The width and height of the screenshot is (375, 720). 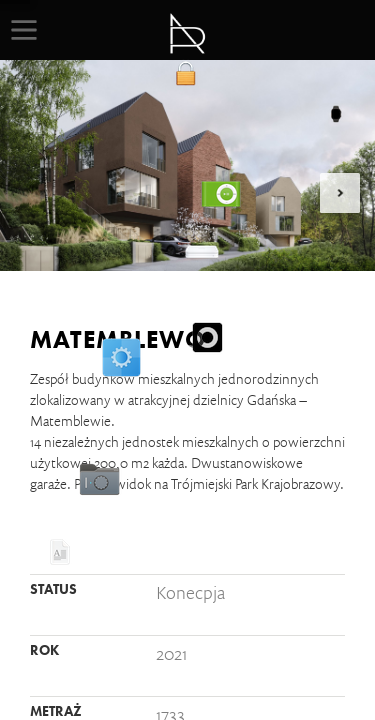 What do you see at coordinates (336, 114) in the screenshot?
I see `apple watch device icon` at bounding box center [336, 114].